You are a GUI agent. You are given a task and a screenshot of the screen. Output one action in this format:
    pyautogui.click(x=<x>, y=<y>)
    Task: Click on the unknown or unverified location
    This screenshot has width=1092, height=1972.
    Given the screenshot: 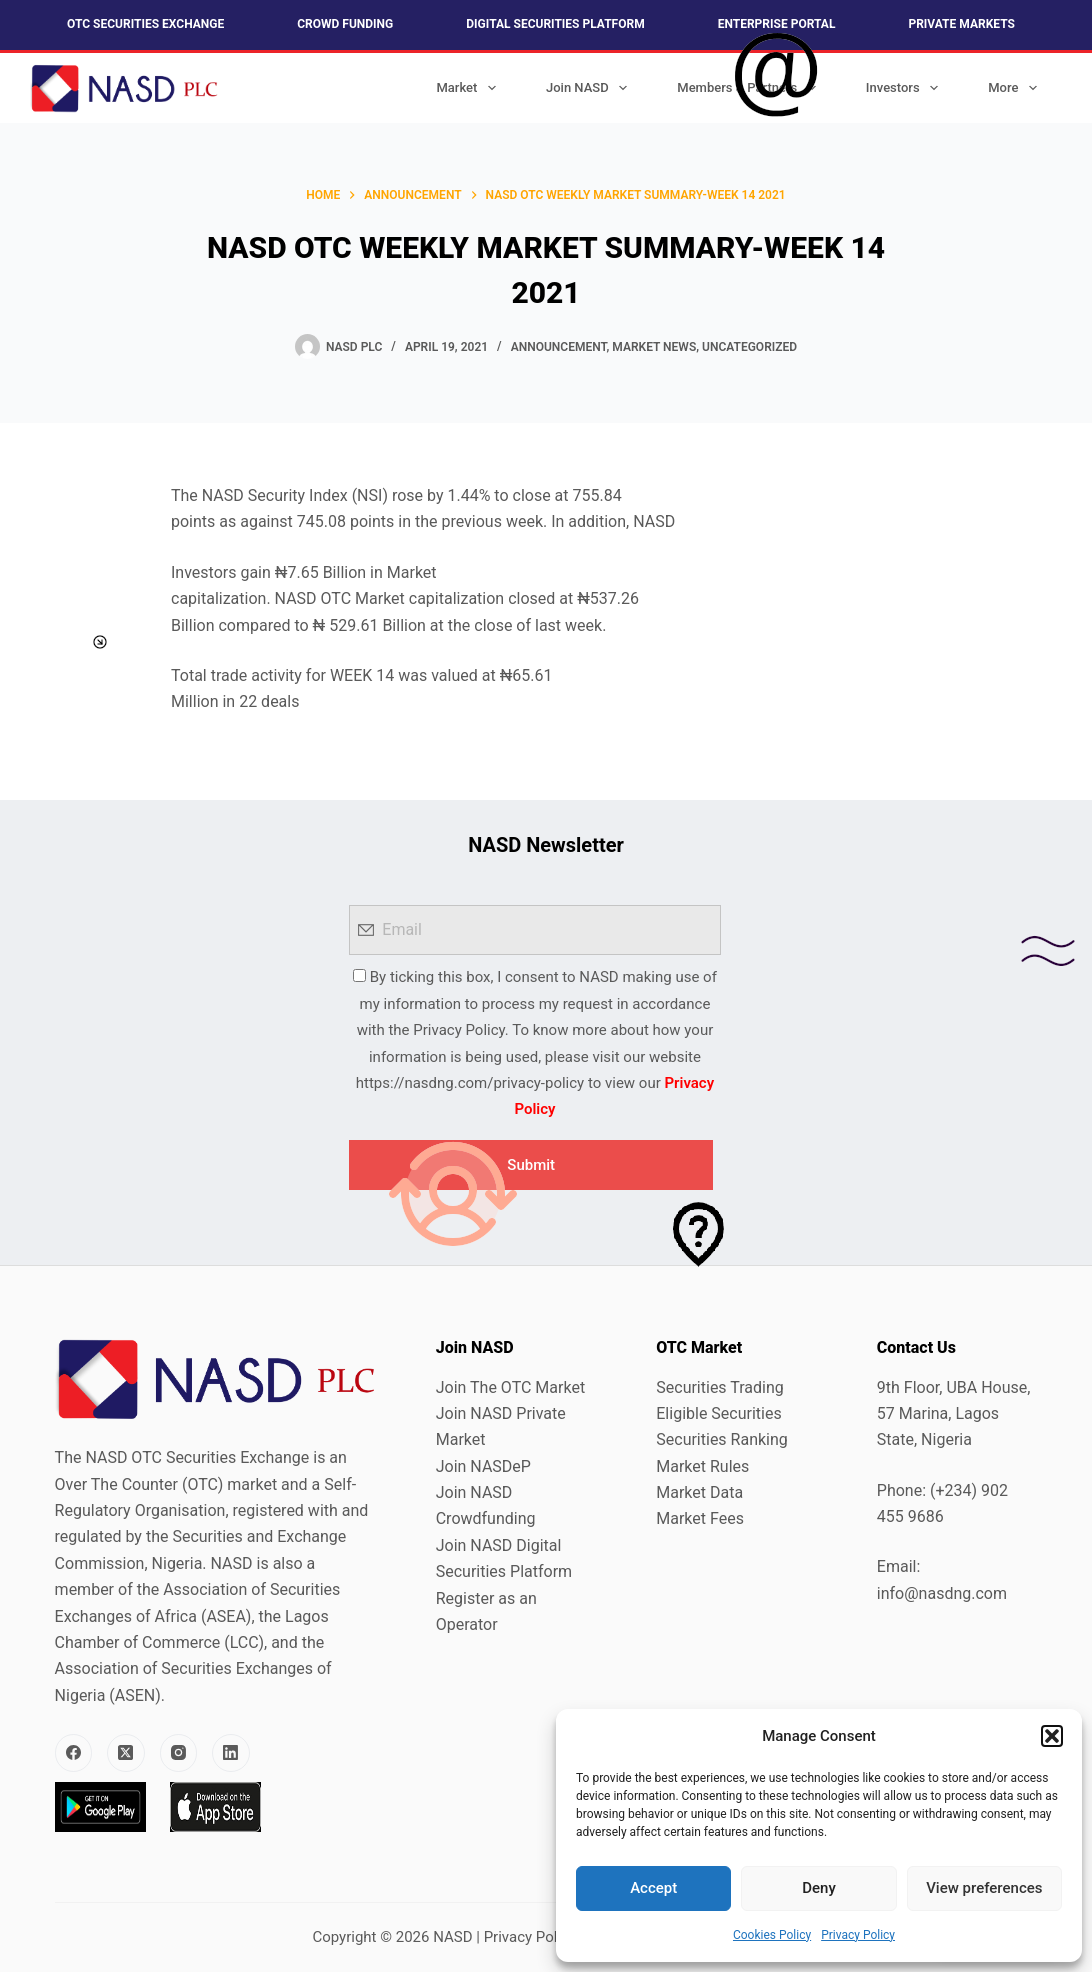 What is the action you would take?
    pyautogui.click(x=698, y=1234)
    